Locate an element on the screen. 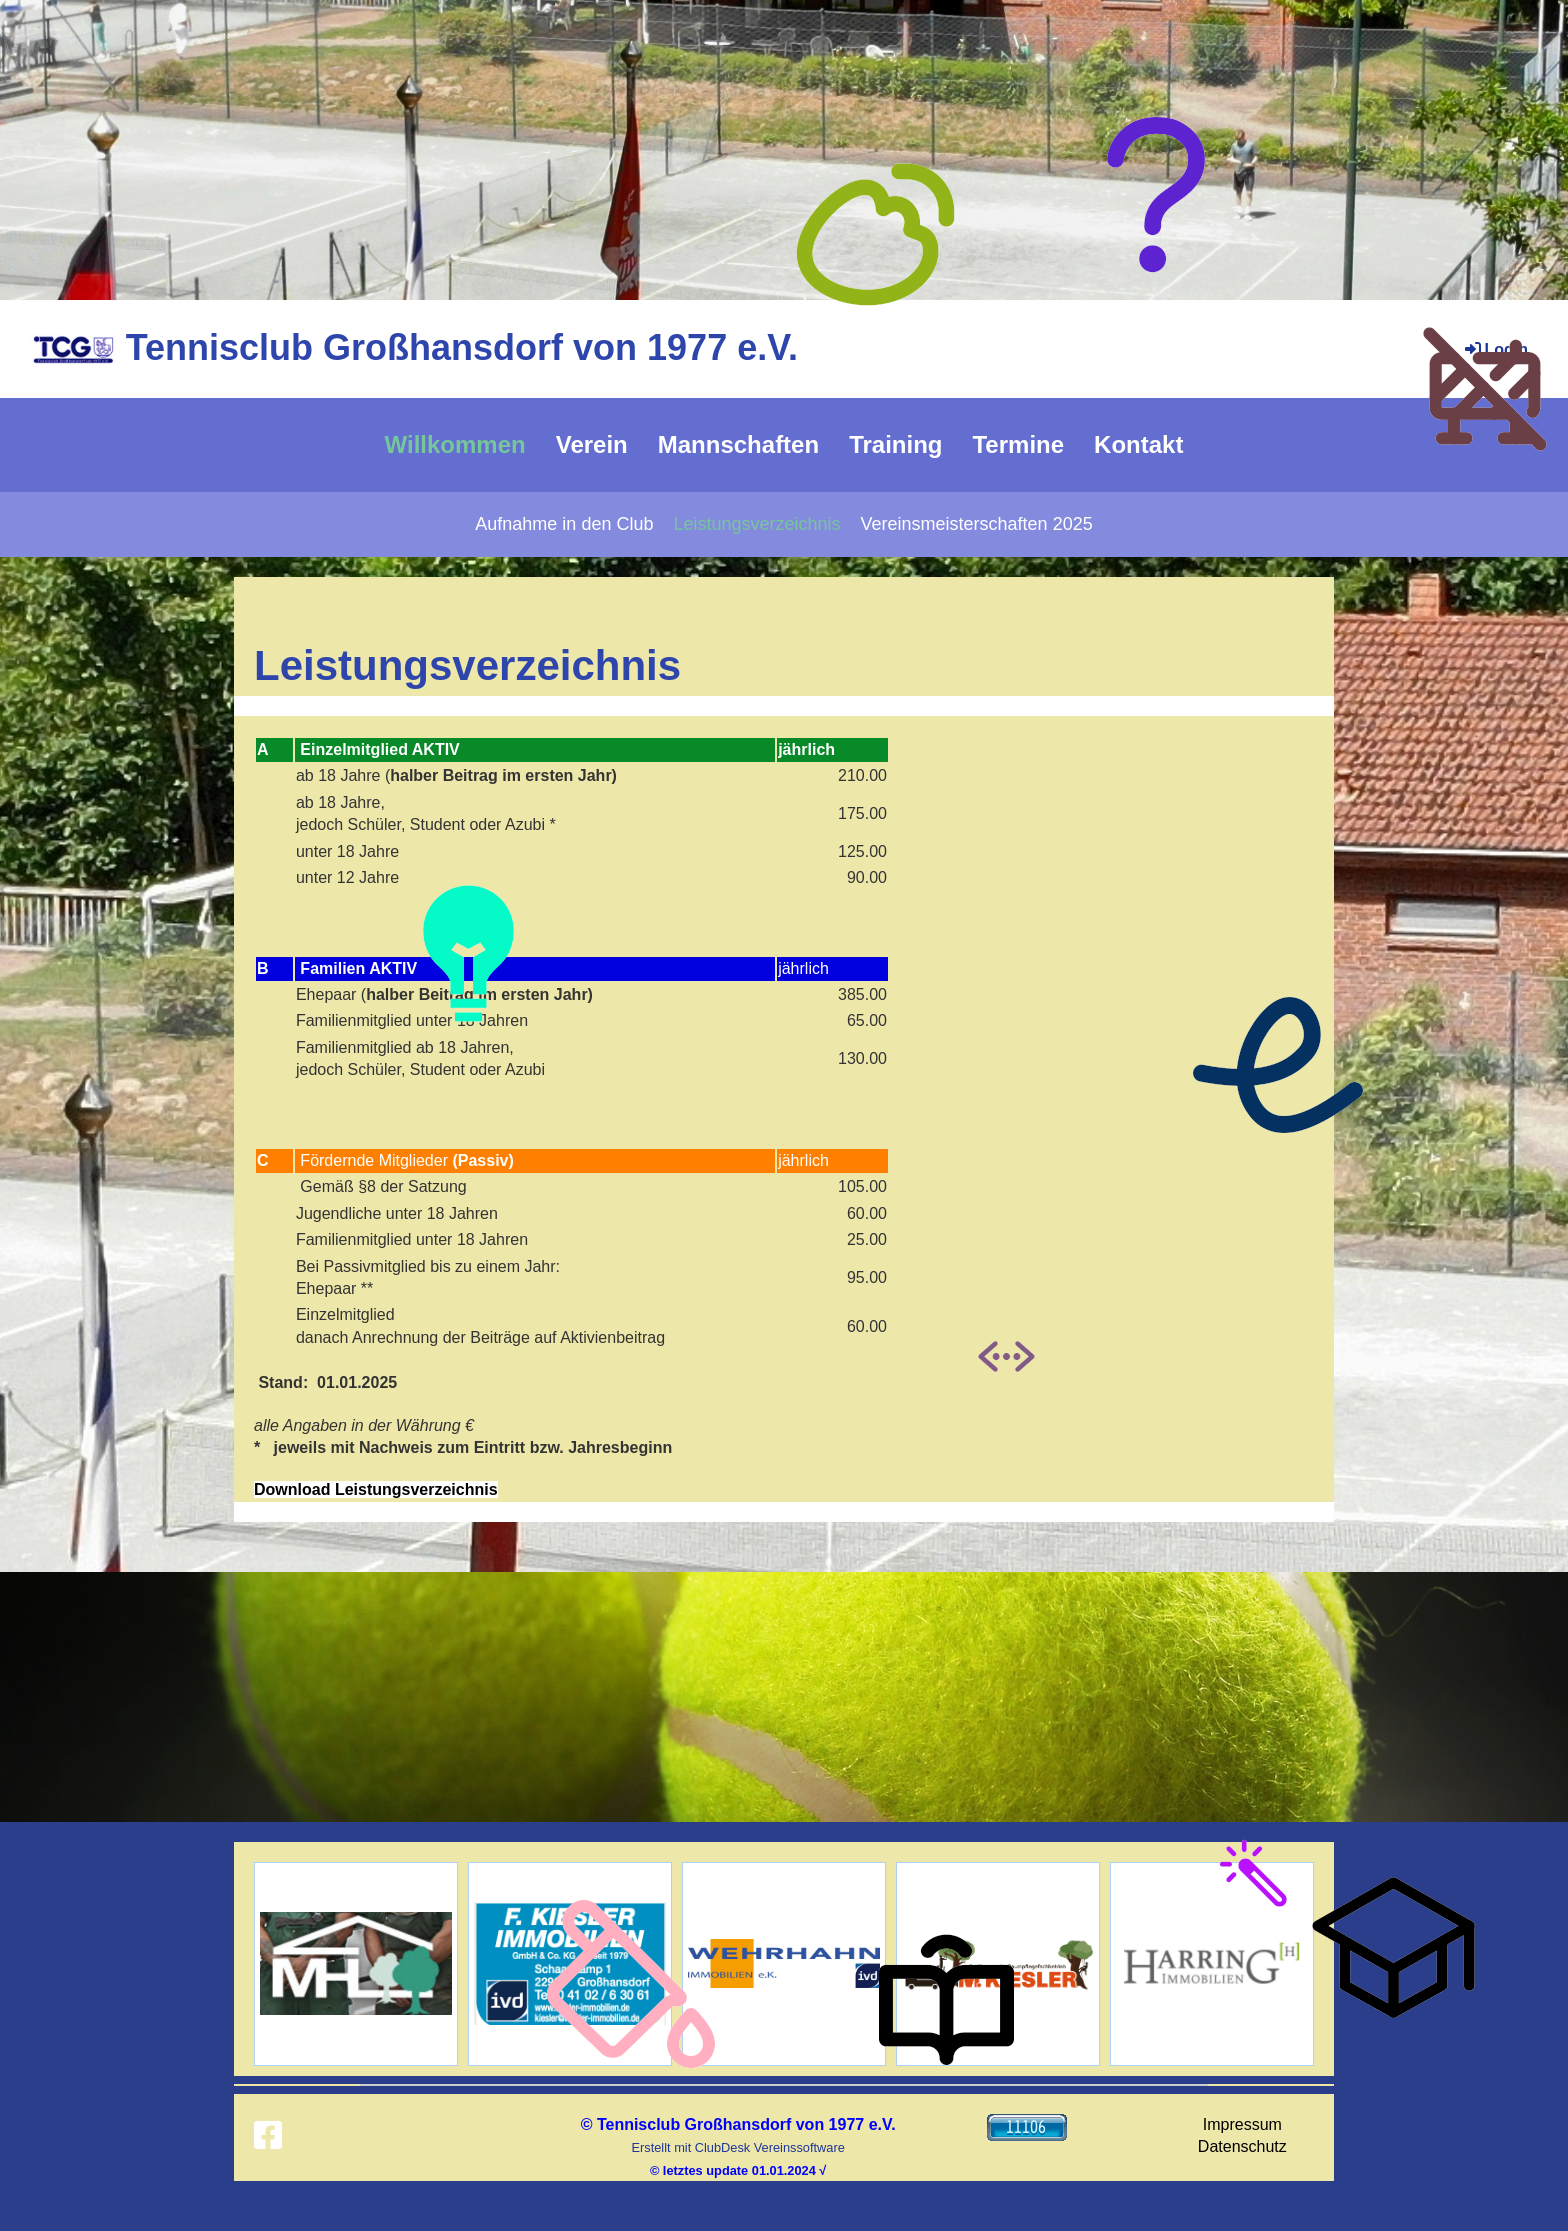 The height and width of the screenshot is (2231, 1568). access tips or suggestions is located at coordinates (468, 953).